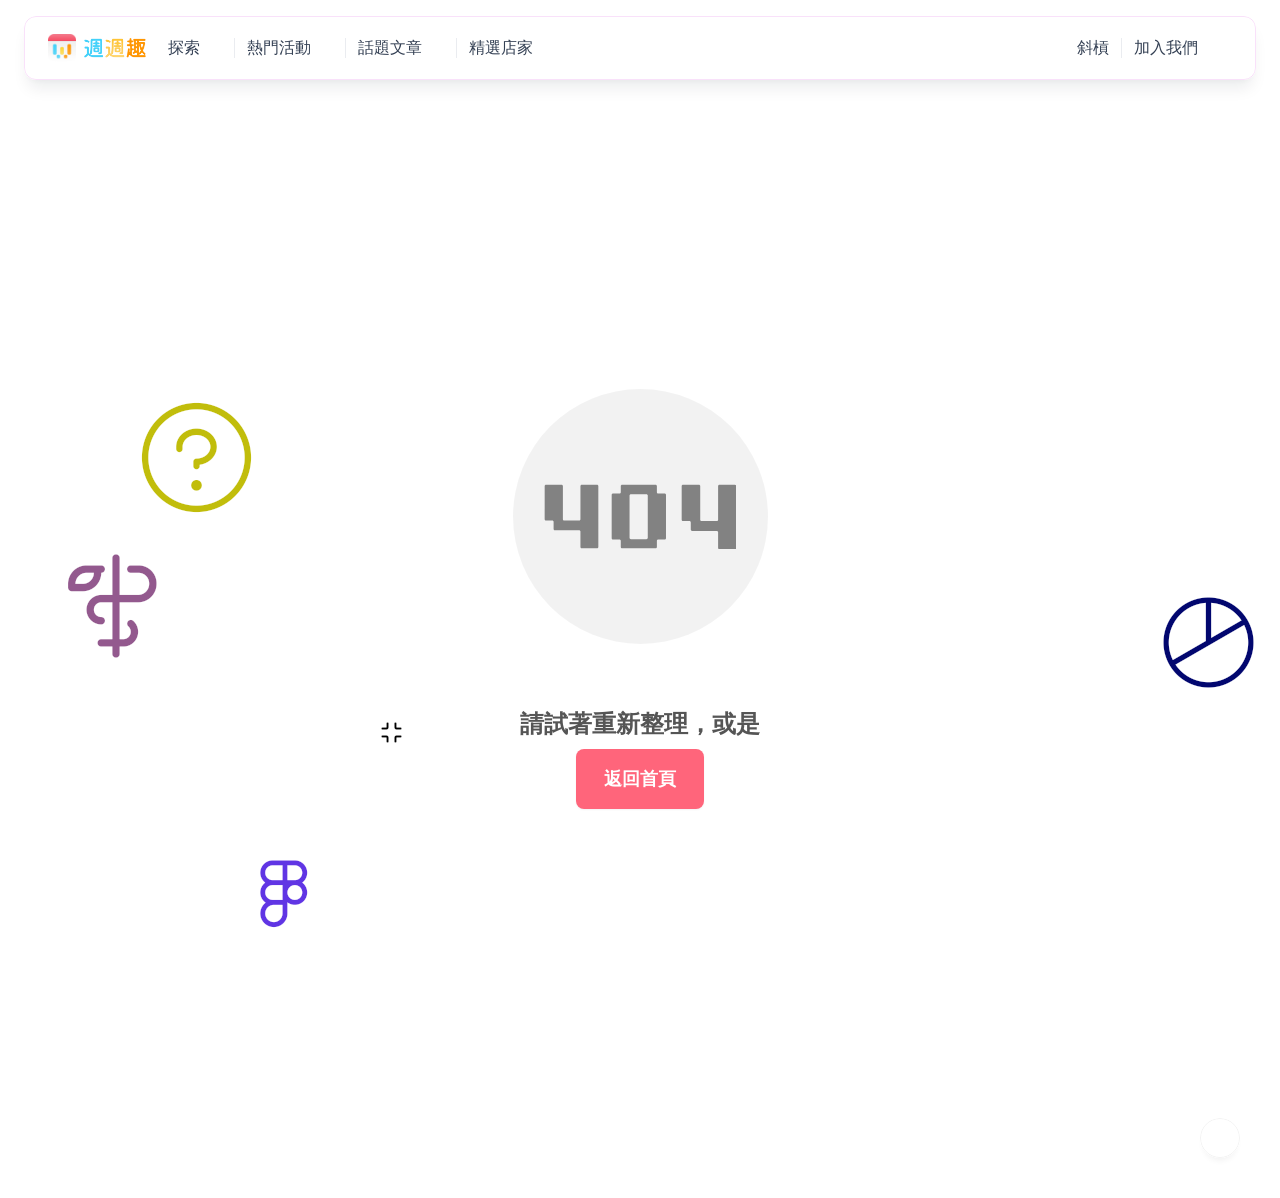 This screenshot has height=1198, width=1280. I want to click on access help or support, so click(196, 457).